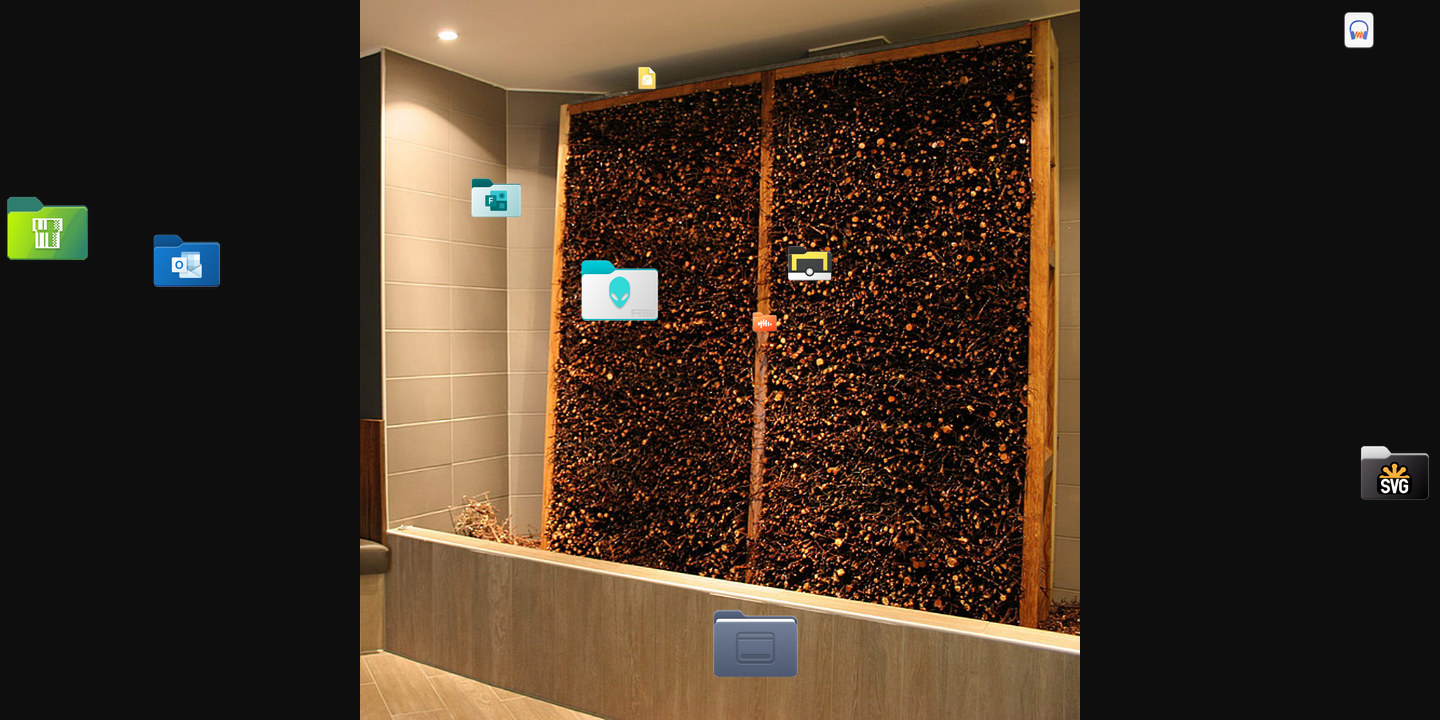 The width and height of the screenshot is (1440, 720). Describe the element at coordinates (47, 230) in the screenshot. I see `open your GameJolt games folder` at that location.